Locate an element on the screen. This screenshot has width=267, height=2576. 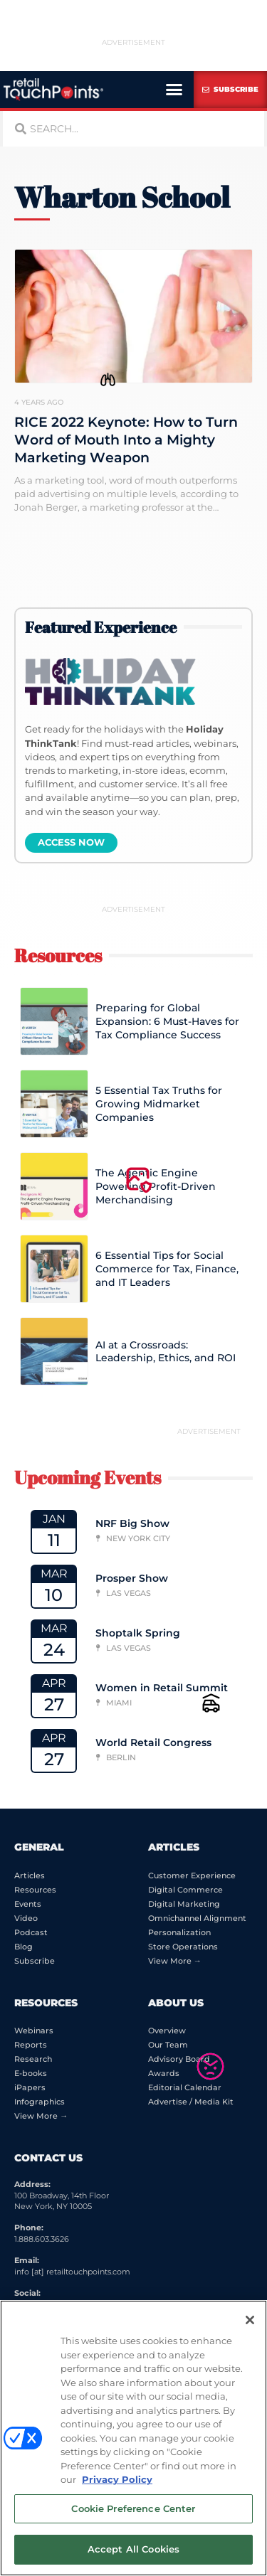
access garage or parking location is located at coordinates (211, 1703).